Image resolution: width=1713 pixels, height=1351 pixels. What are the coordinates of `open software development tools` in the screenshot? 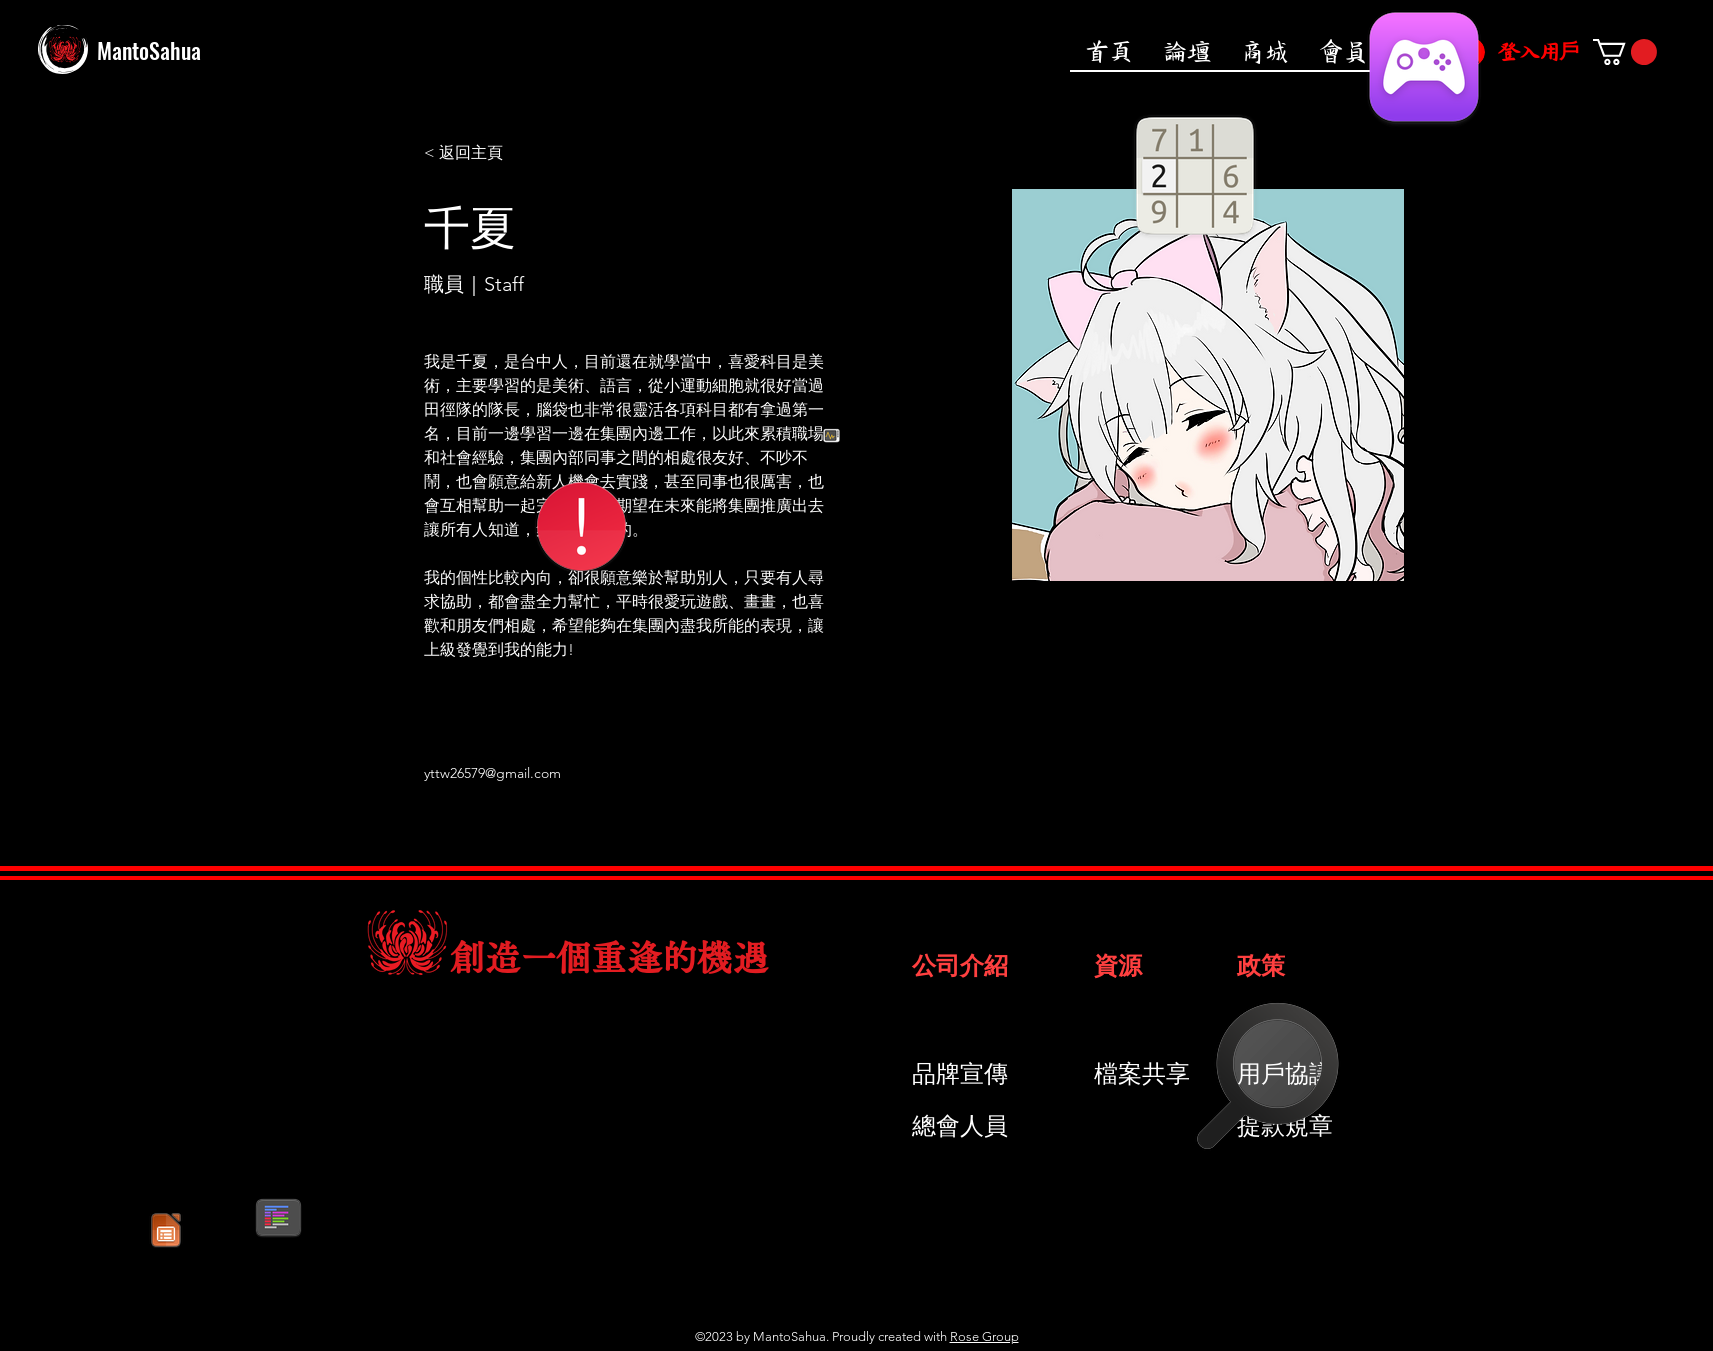 It's located at (278, 1217).